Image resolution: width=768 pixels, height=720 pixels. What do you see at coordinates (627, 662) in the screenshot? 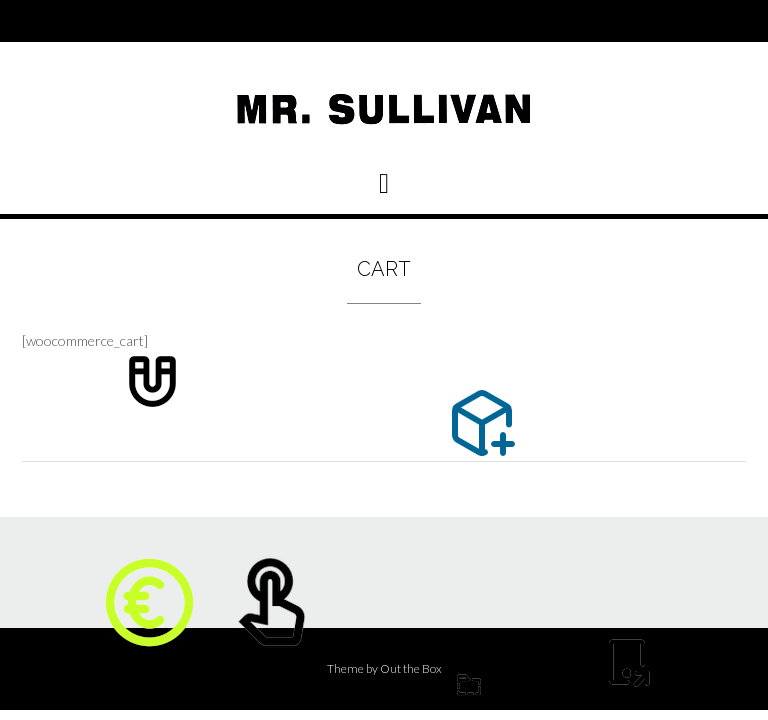
I see `share content from tablet to another device` at bounding box center [627, 662].